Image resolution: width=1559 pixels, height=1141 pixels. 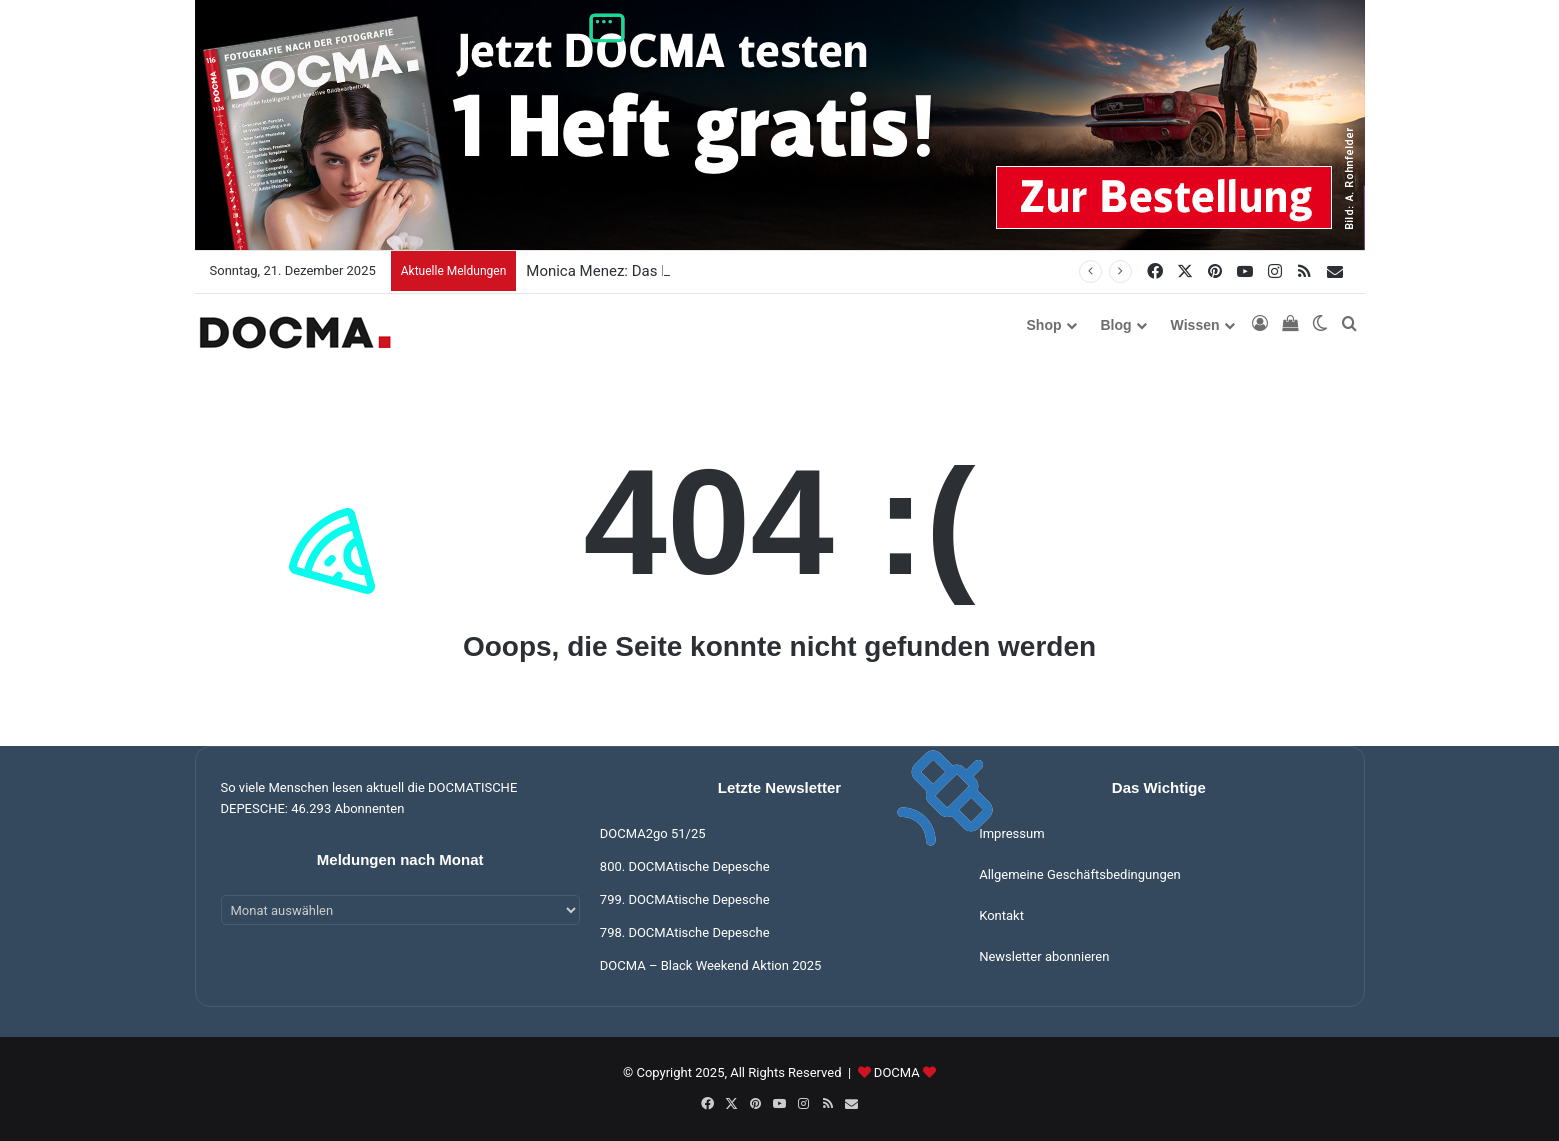 I want to click on access satellite connection settings, so click(x=945, y=798).